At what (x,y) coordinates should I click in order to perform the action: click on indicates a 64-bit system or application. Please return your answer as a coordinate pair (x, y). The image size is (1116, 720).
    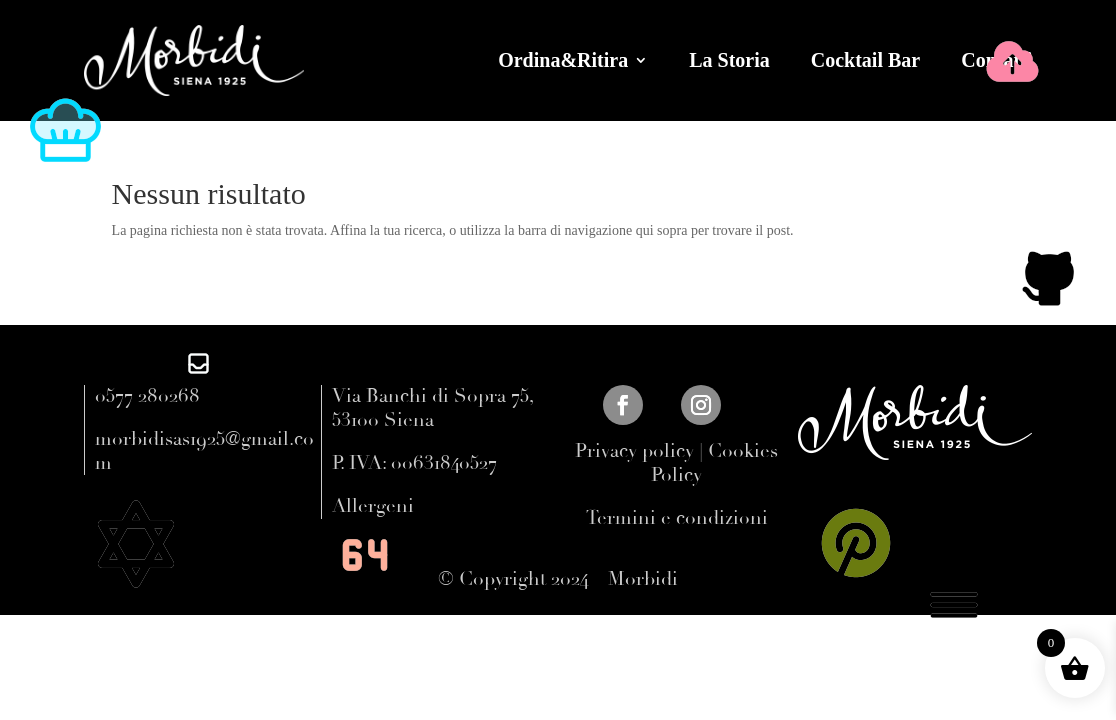
    Looking at the image, I should click on (365, 555).